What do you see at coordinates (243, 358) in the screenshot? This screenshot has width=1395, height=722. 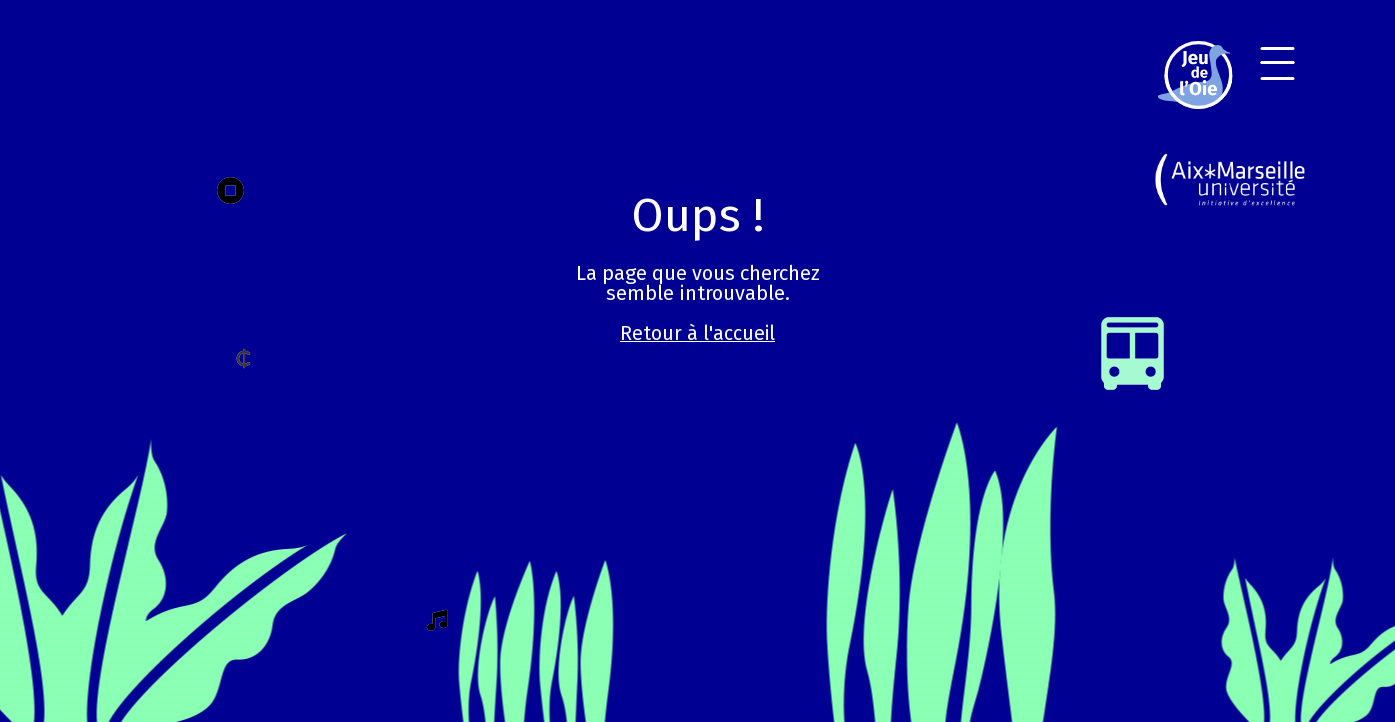 I see `indicates Ghanaian cedi currency` at bounding box center [243, 358].